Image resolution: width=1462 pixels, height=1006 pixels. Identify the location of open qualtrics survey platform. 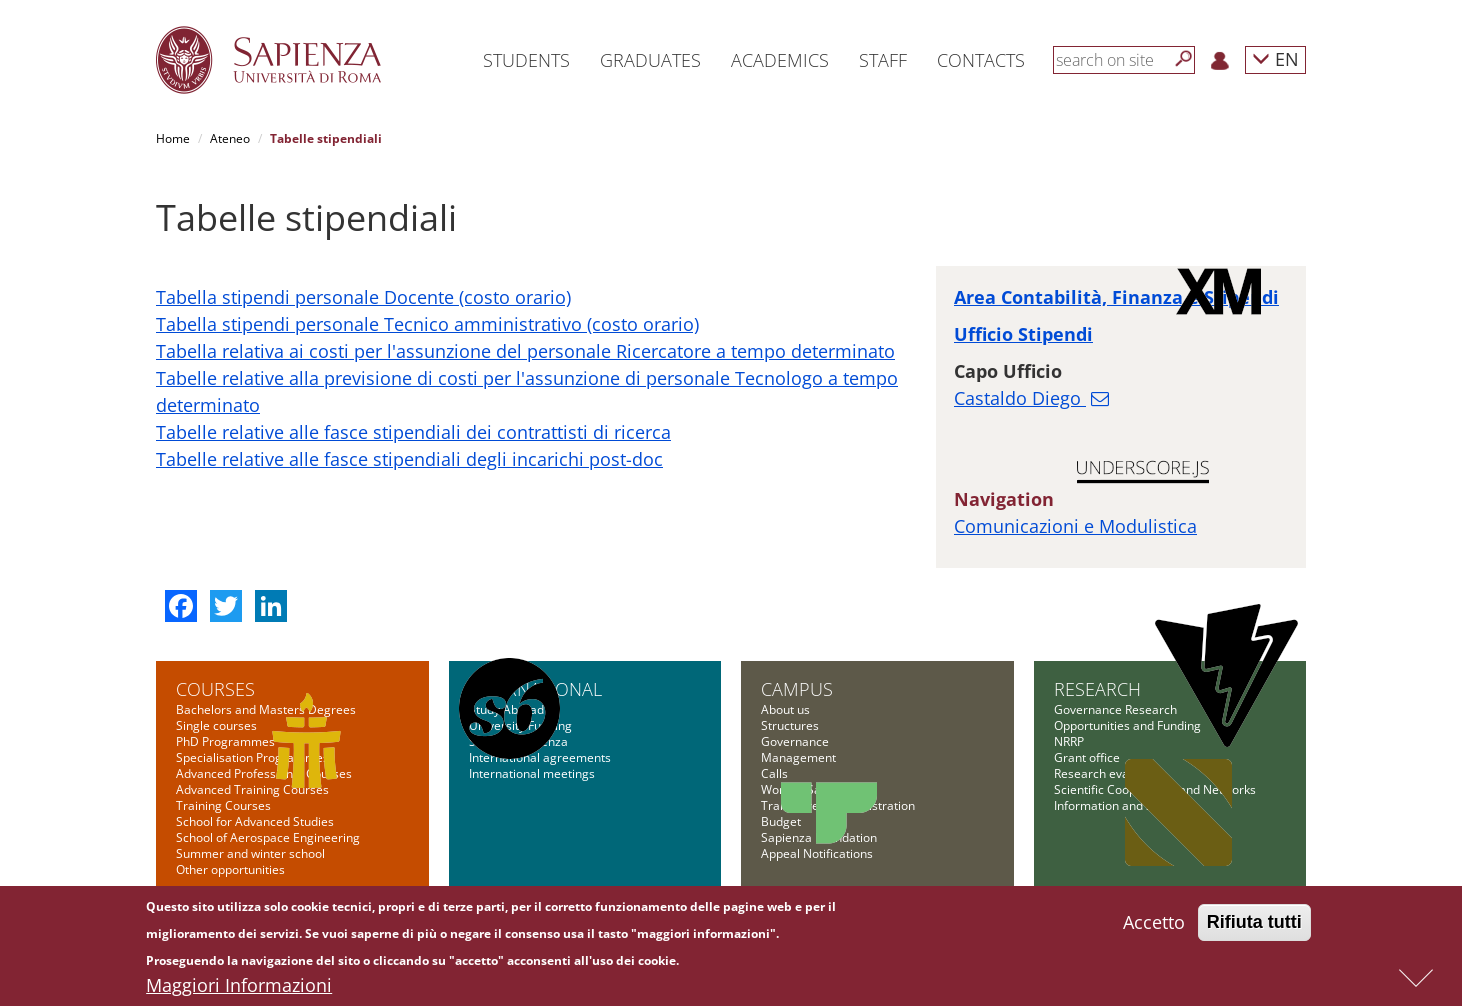
(1218, 291).